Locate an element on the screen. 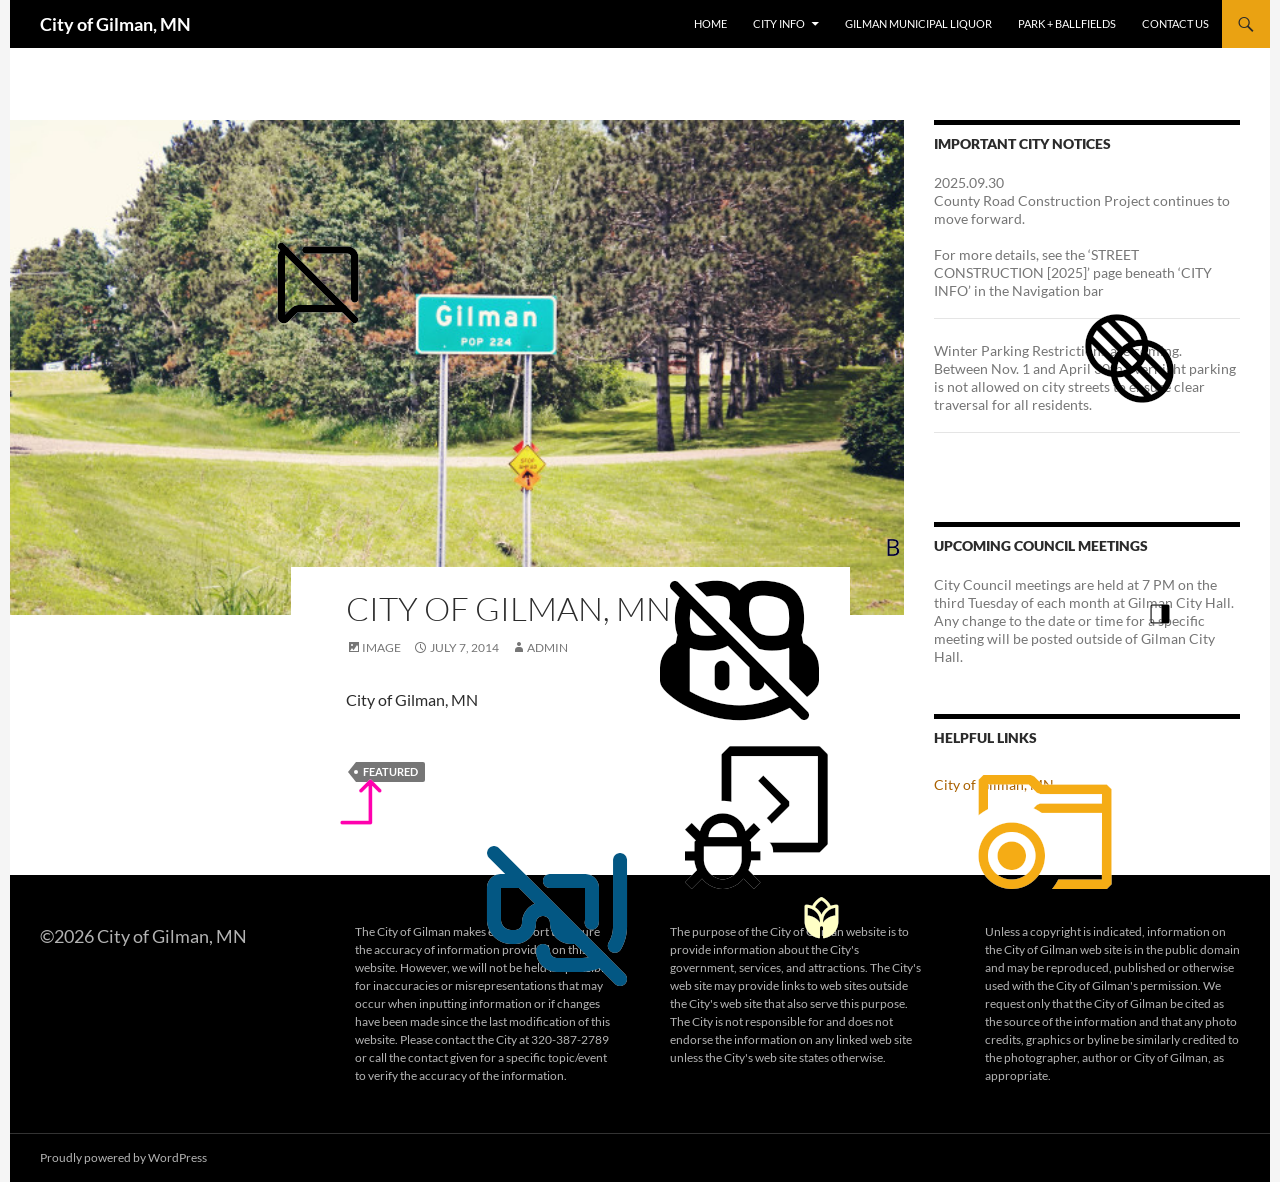  merge or combine selected elements is located at coordinates (1129, 358).